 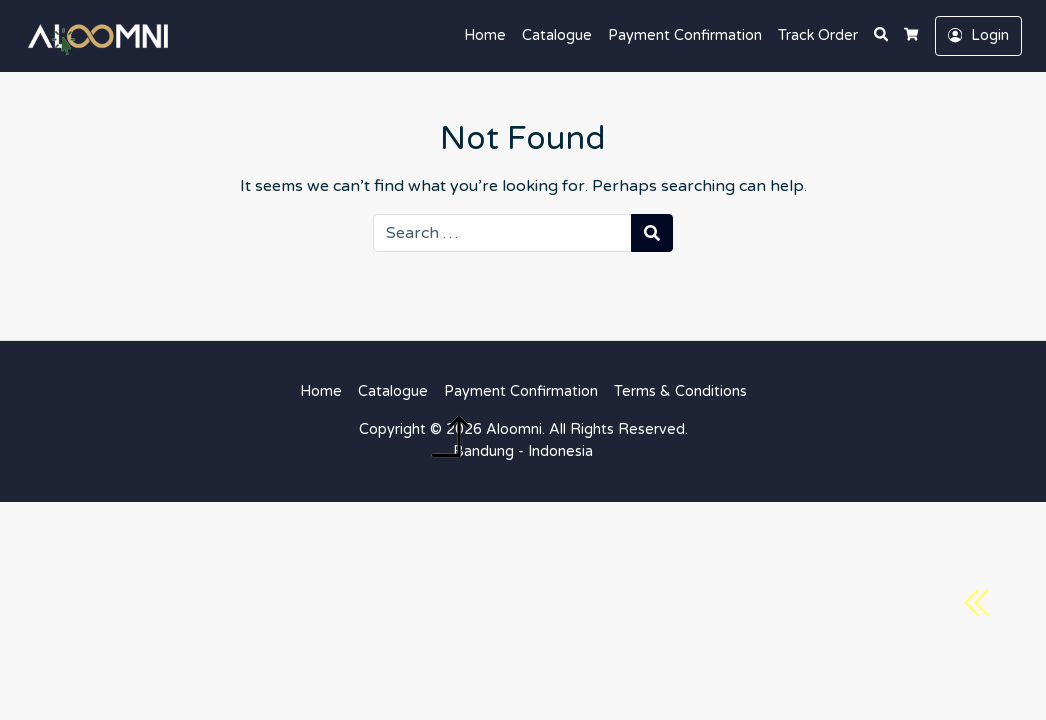 I want to click on go back to the beginning, so click(x=976, y=602).